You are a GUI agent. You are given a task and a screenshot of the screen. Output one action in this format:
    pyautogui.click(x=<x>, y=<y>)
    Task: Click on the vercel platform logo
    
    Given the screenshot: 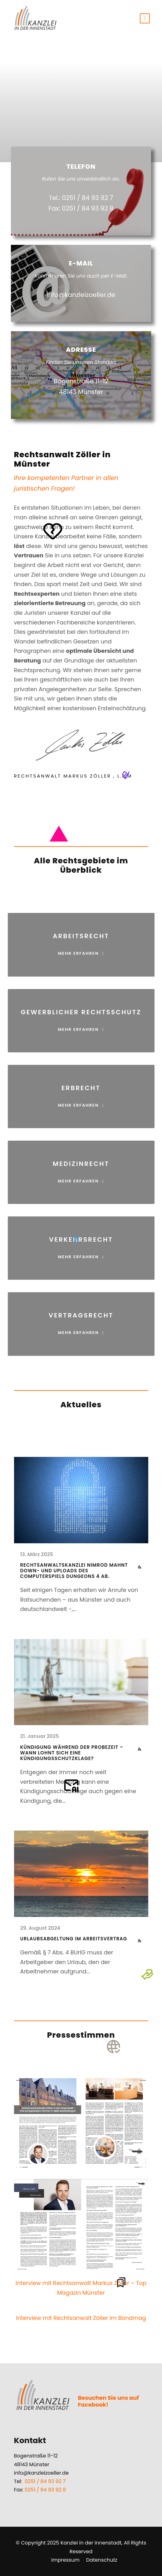 What is the action you would take?
    pyautogui.click(x=59, y=833)
    